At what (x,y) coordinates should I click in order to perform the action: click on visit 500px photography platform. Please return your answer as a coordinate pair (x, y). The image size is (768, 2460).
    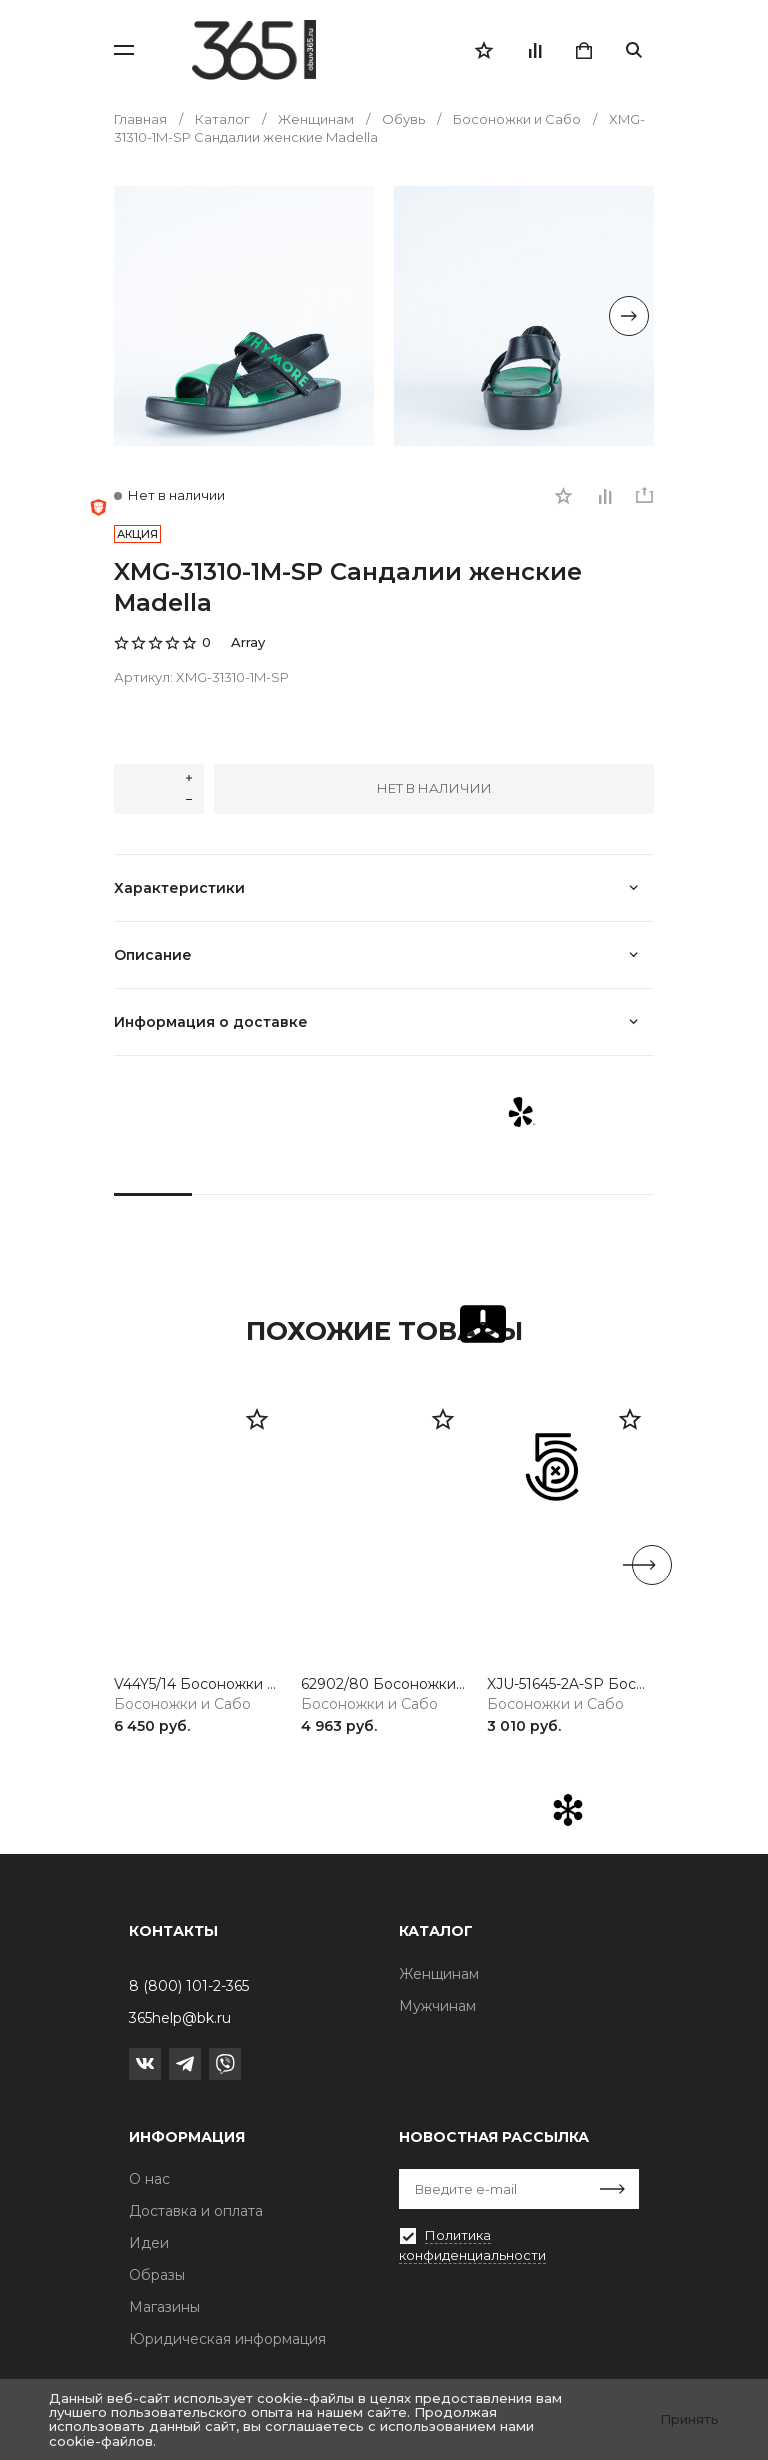
    Looking at the image, I should click on (552, 1467).